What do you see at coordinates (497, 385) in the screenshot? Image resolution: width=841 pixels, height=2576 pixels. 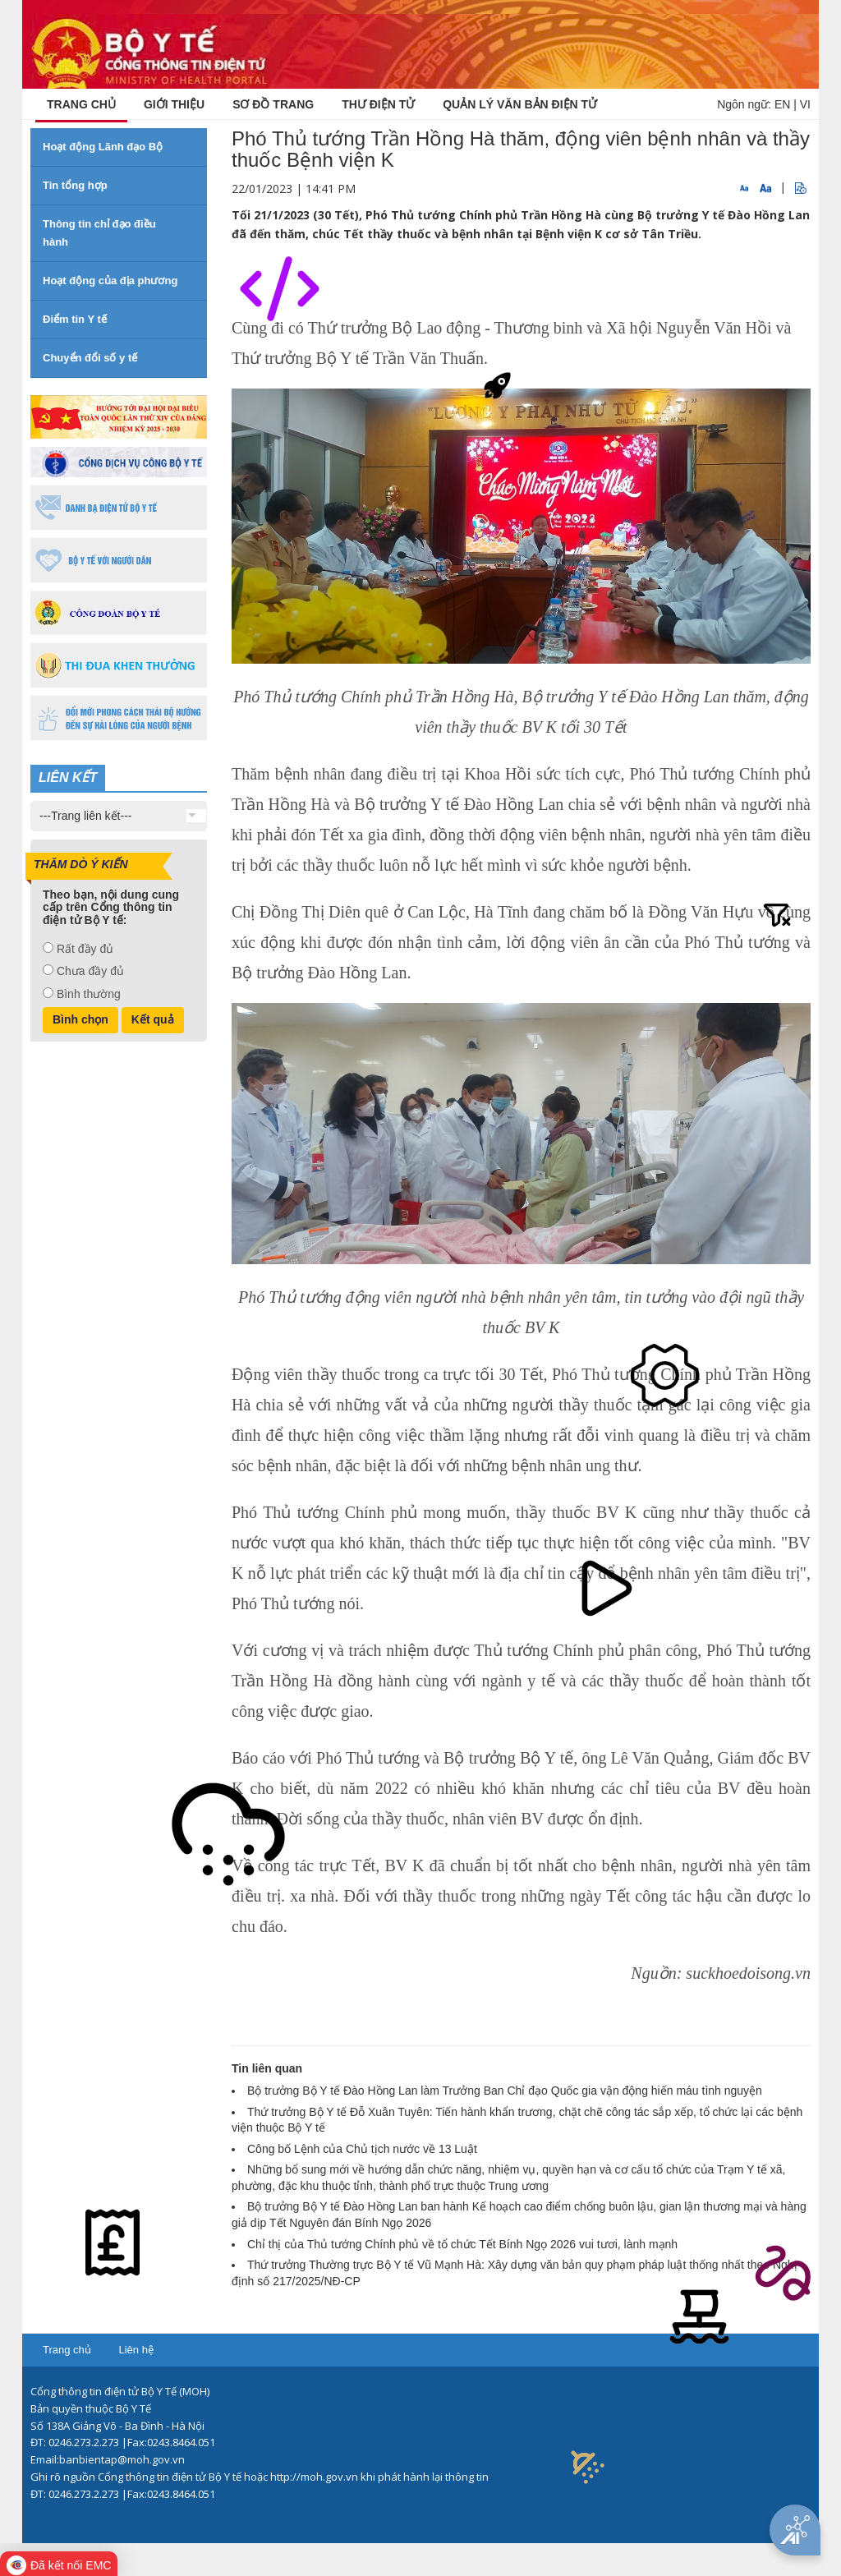 I see `launch or deploy an application` at bounding box center [497, 385].